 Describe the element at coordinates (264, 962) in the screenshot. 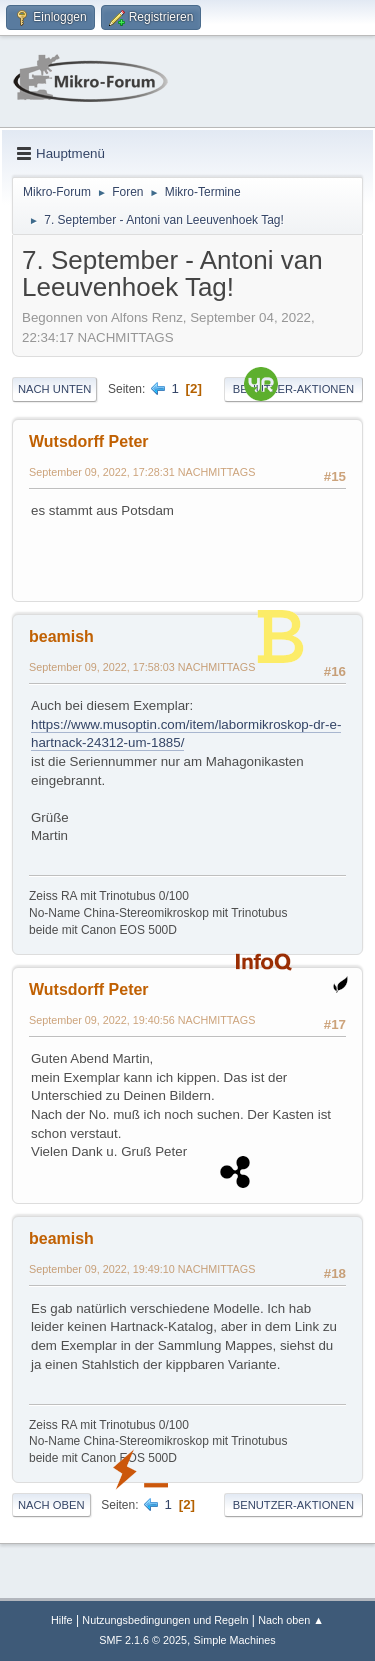

I see `visit the InfoQ website` at that location.